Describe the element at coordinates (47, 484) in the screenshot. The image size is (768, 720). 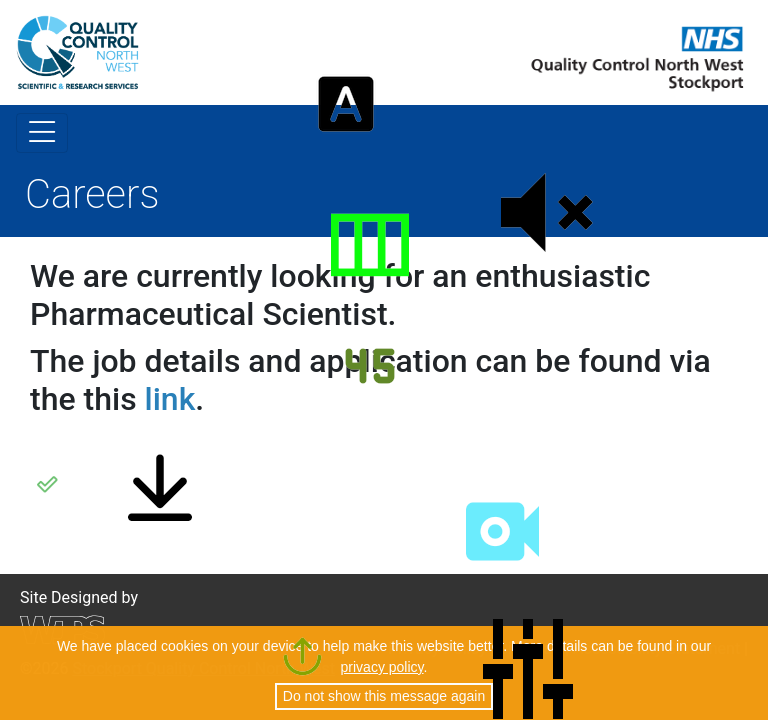
I see `confirm or submit an action` at that location.